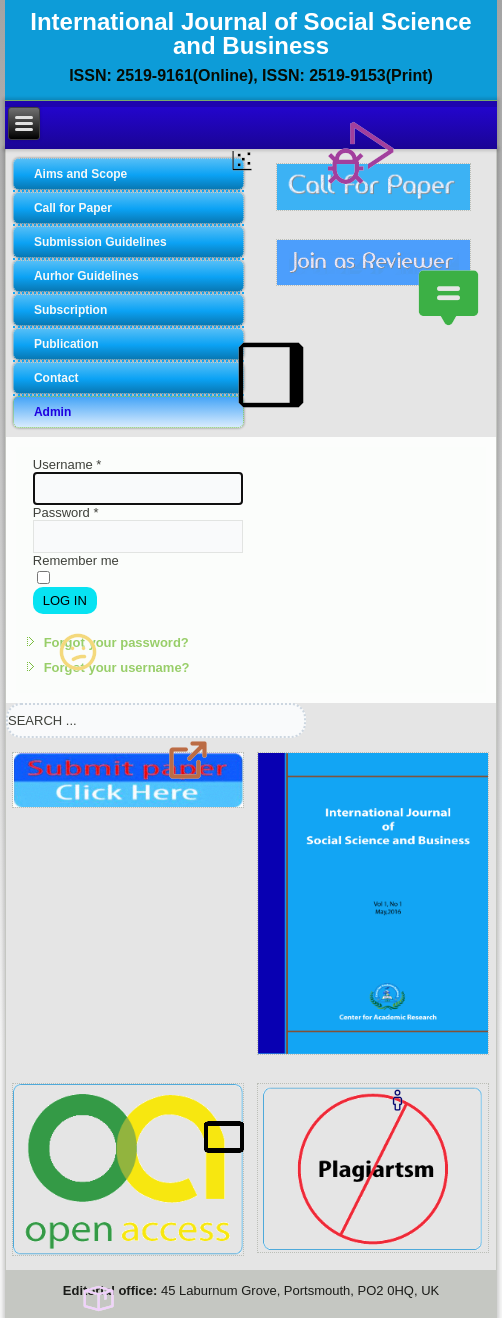 This screenshot has height=1318, width=502. I want to click on view package or module contents, so click(97, 1297).